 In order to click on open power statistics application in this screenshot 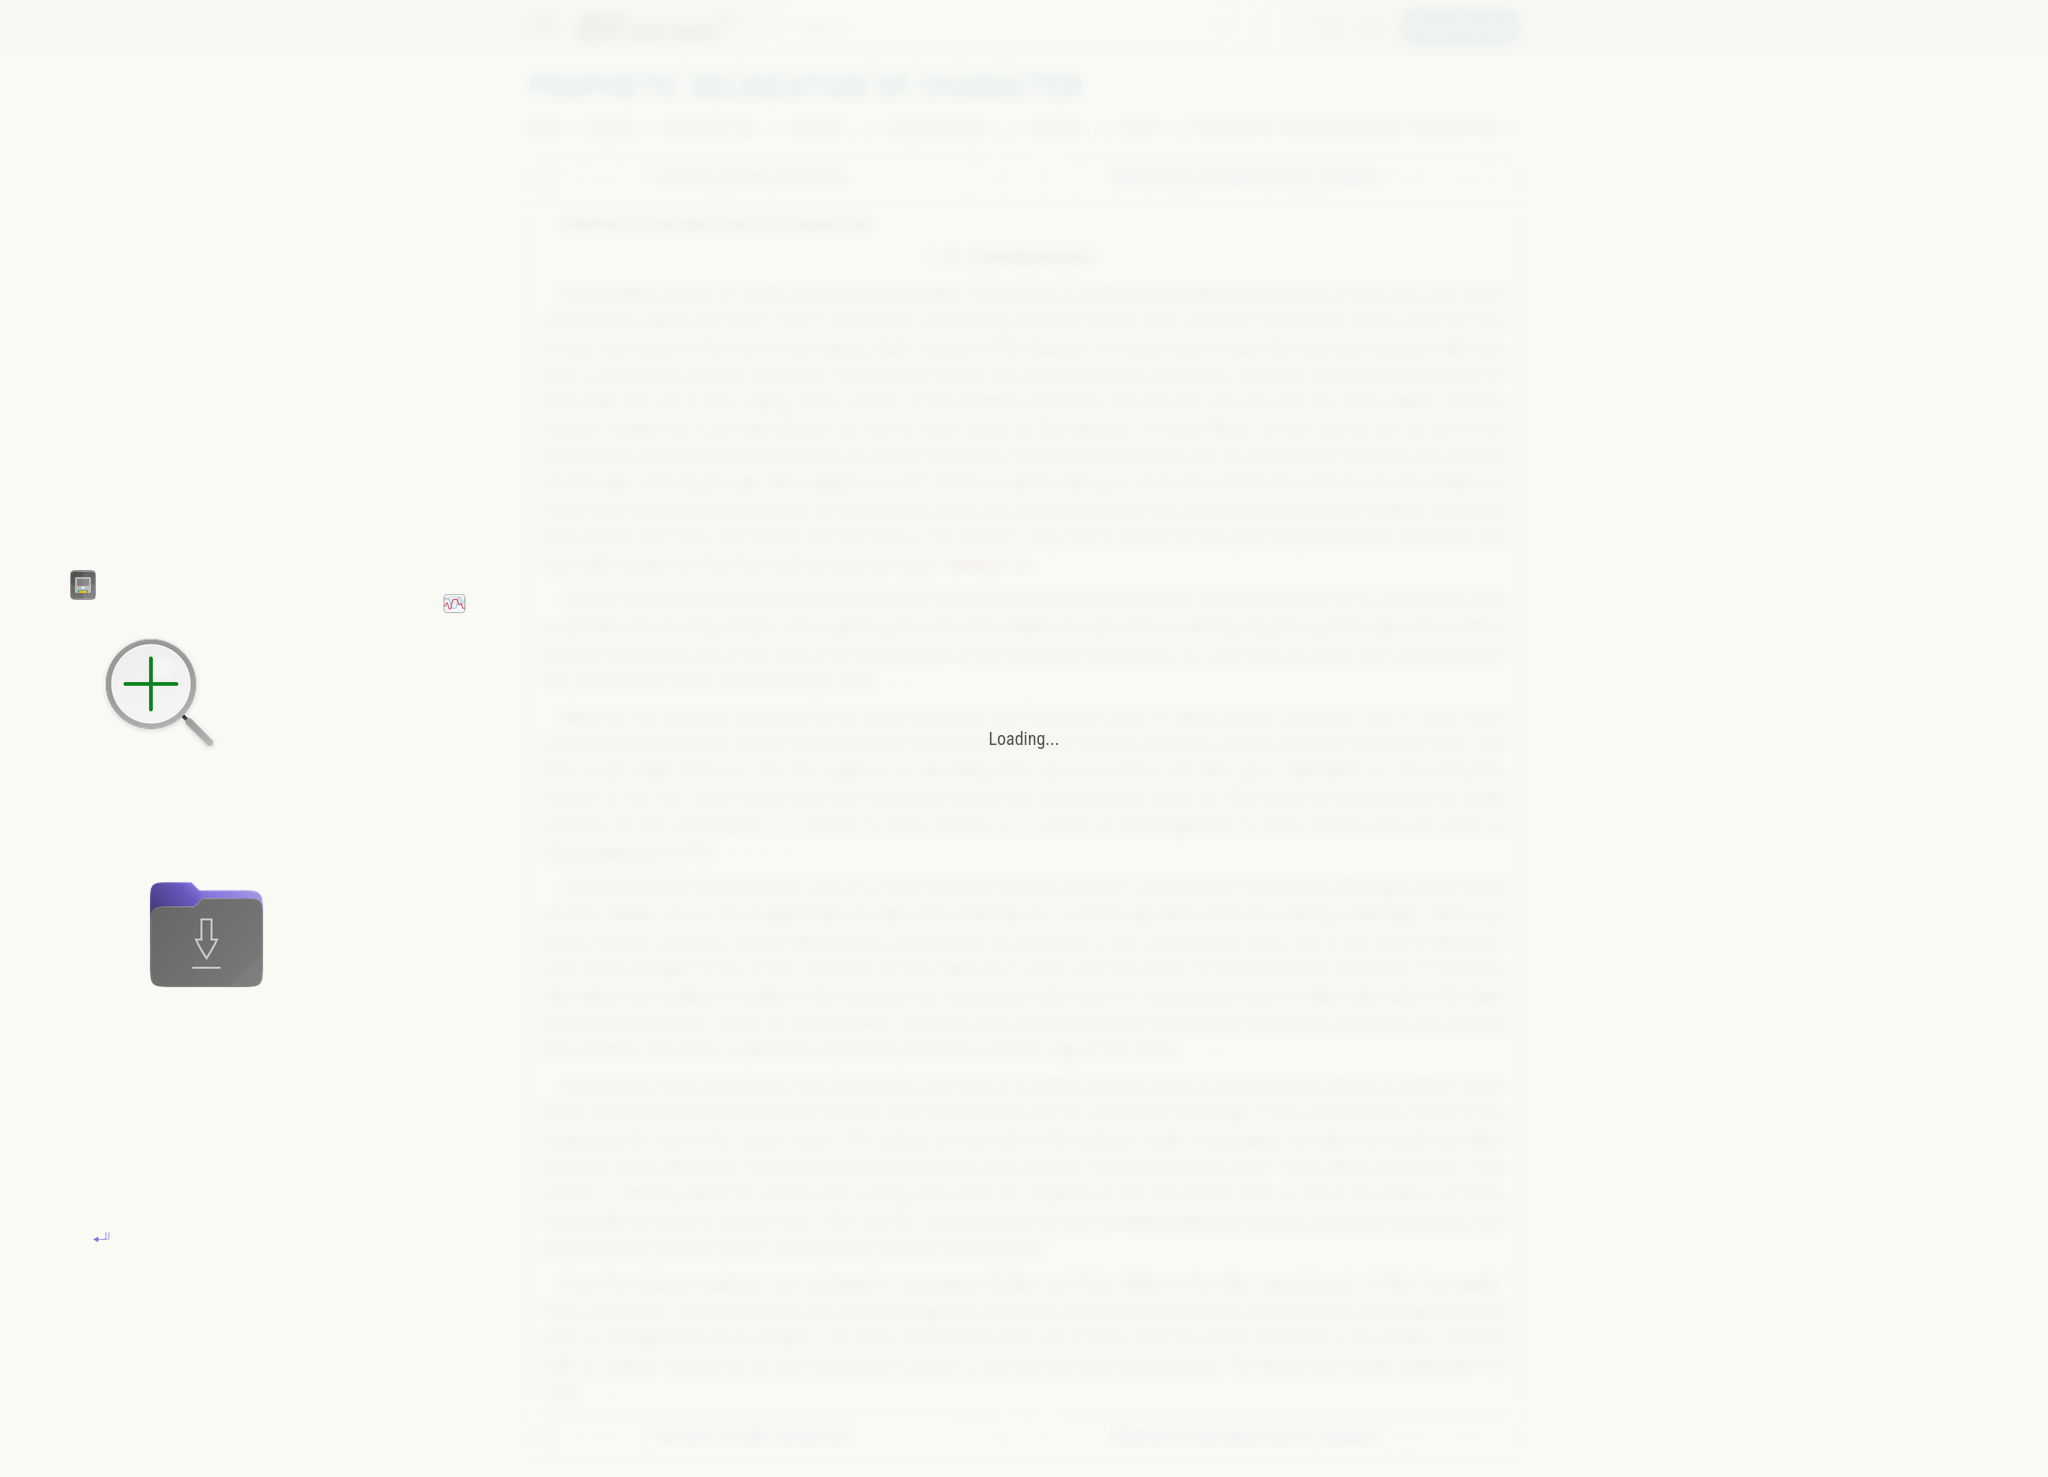, I will do `click(454, 603)`.